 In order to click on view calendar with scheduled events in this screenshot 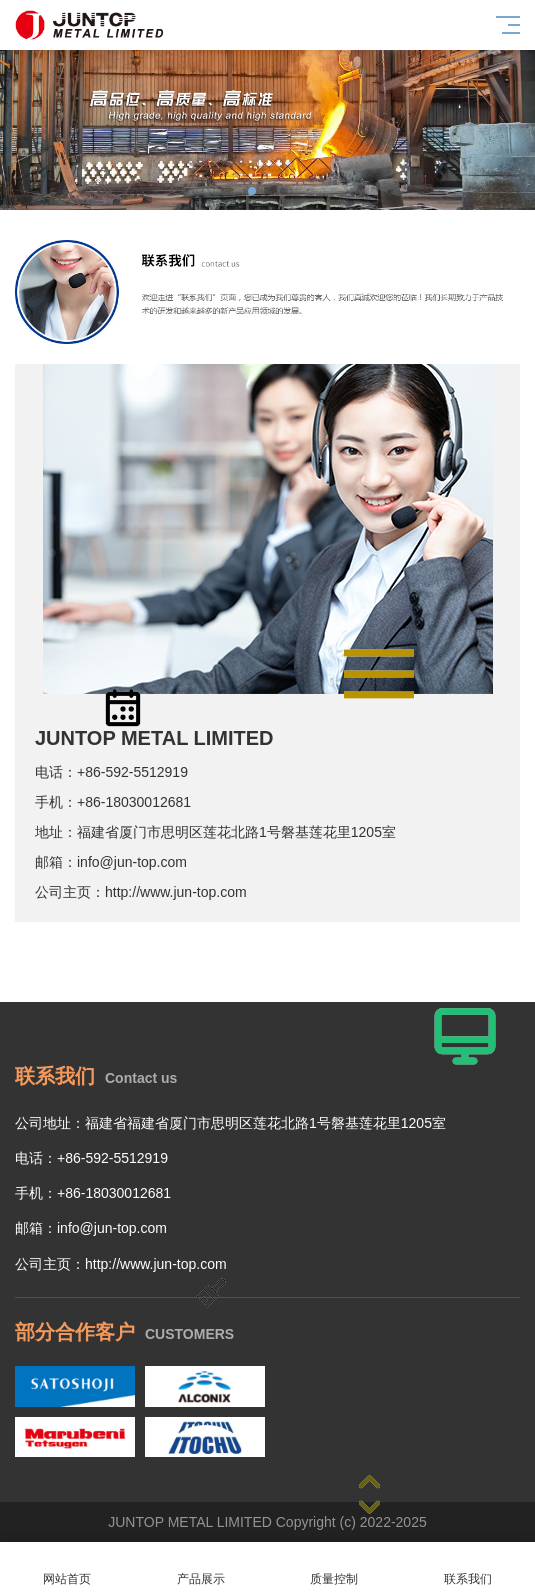, I will do `click(123, 709)`.